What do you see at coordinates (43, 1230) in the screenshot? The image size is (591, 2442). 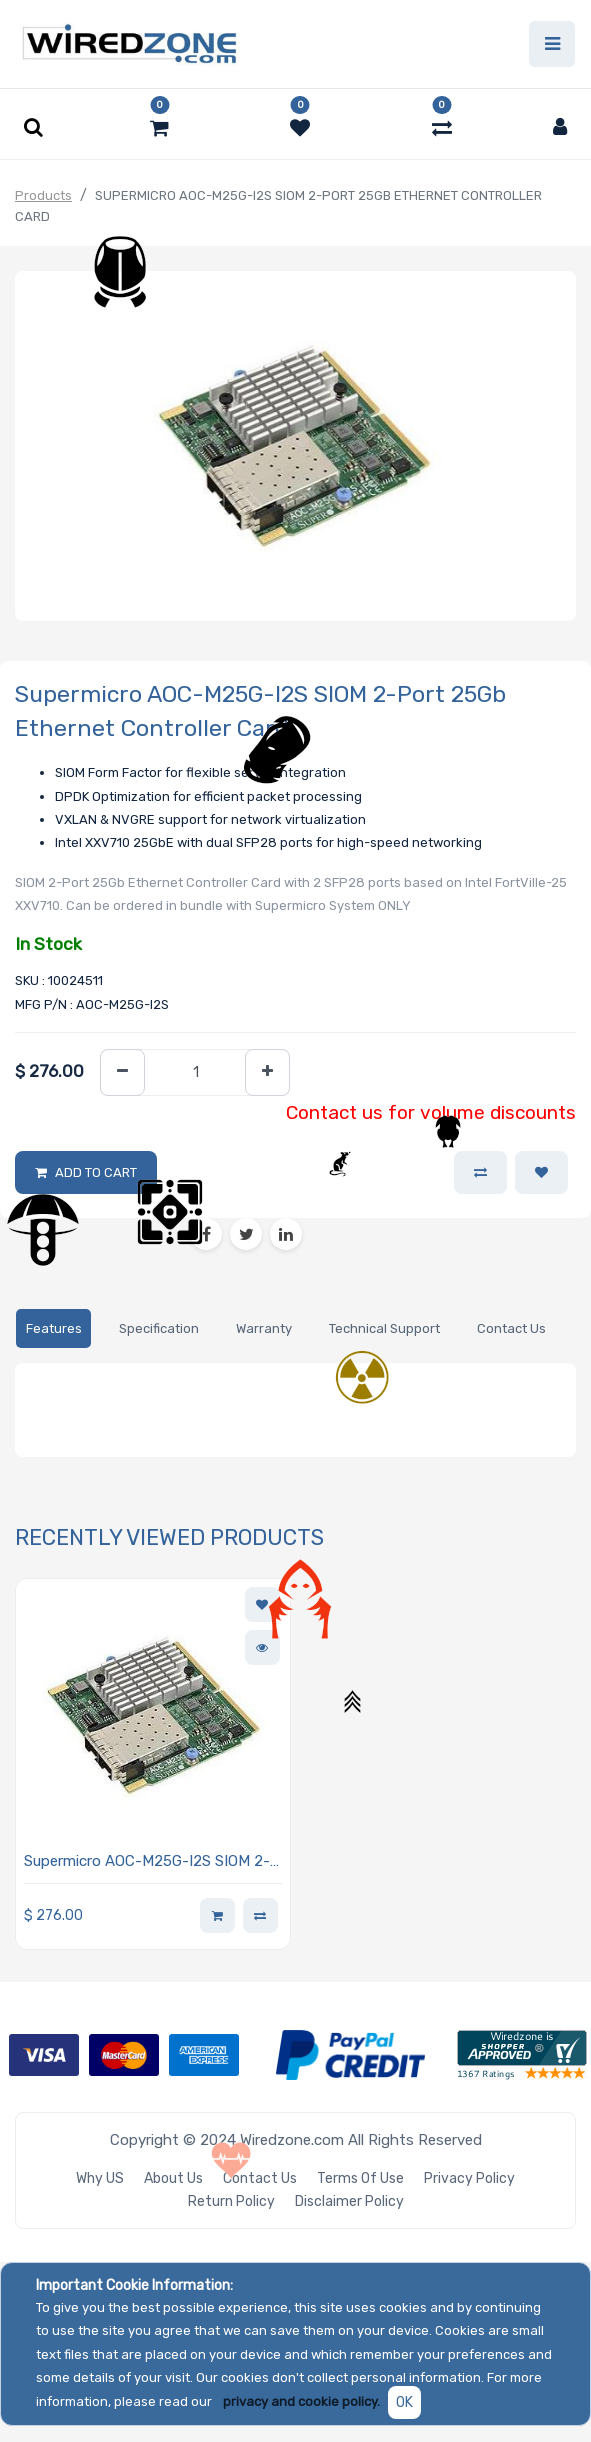 I see `game item or power-up mushroom` at bounding box center [43, 1230].